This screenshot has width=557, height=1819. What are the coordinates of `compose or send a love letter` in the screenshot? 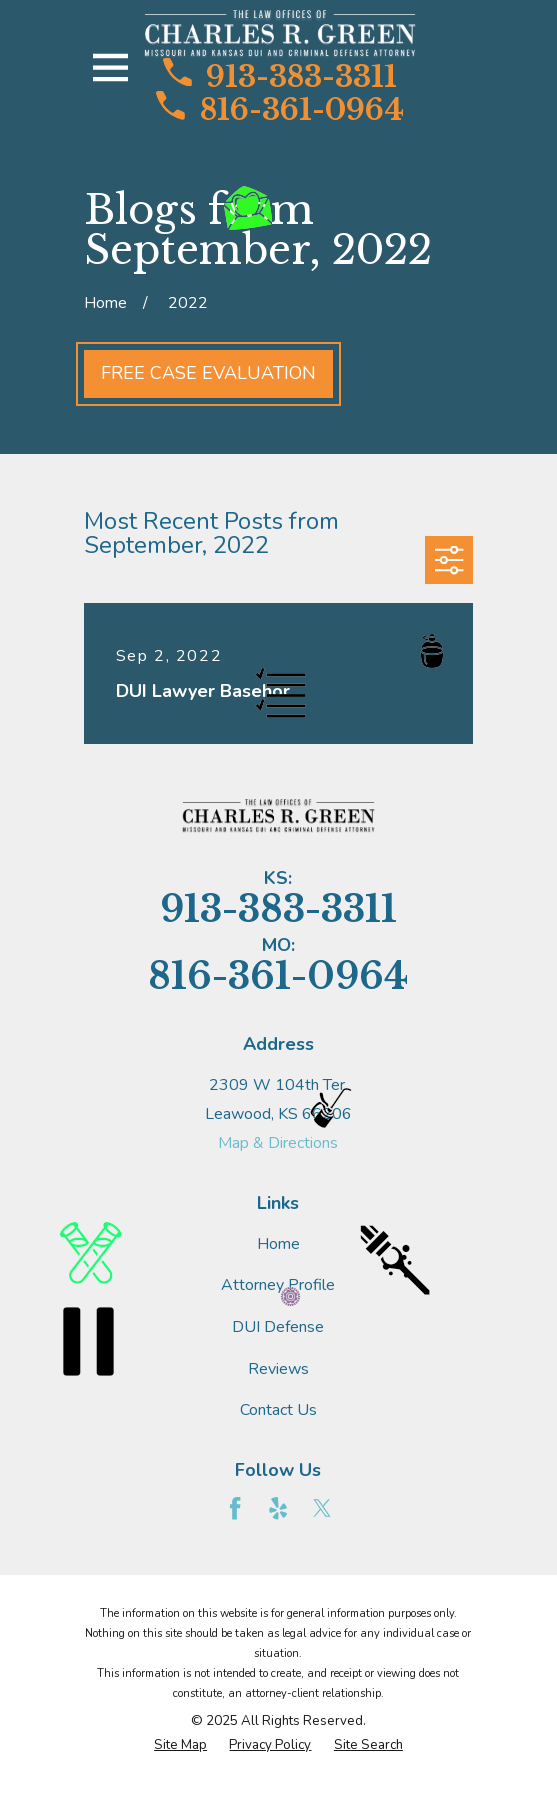 It's located at (248, 208).